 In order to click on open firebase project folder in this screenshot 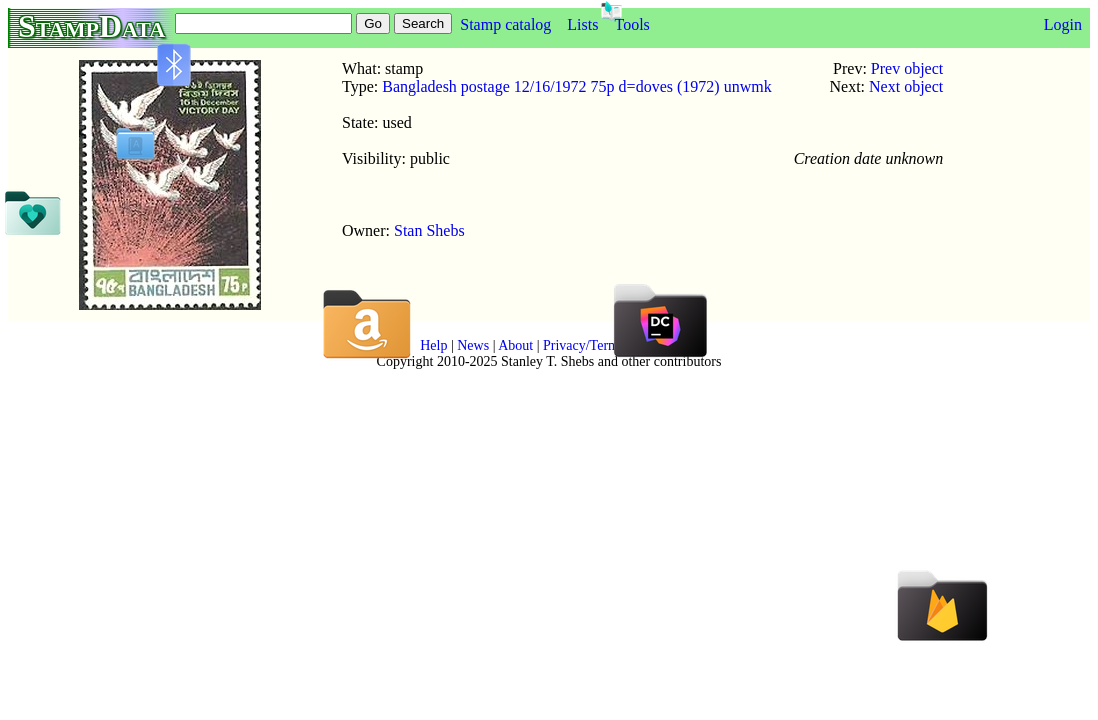, I will do `click(942, 608)`.